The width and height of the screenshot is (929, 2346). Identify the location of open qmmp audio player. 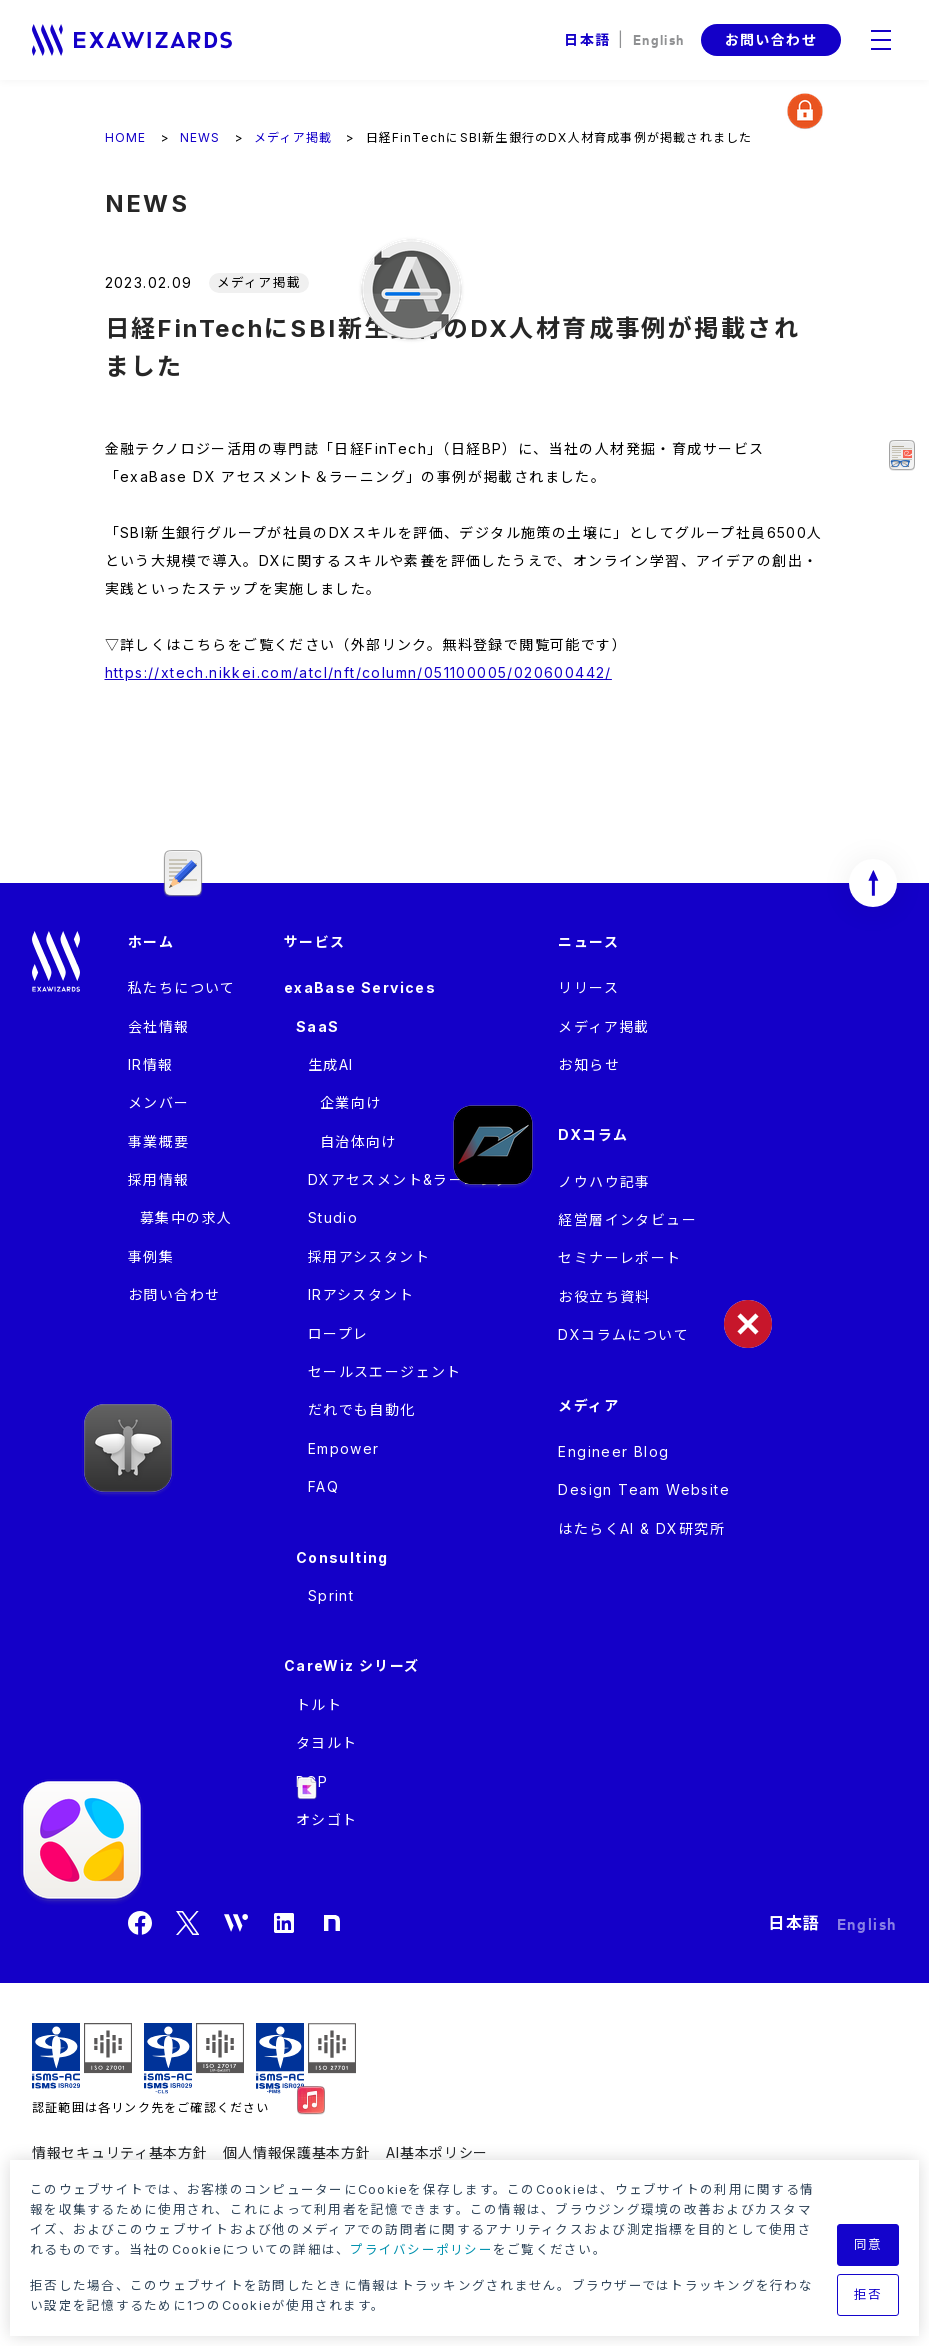
(128, 1448).